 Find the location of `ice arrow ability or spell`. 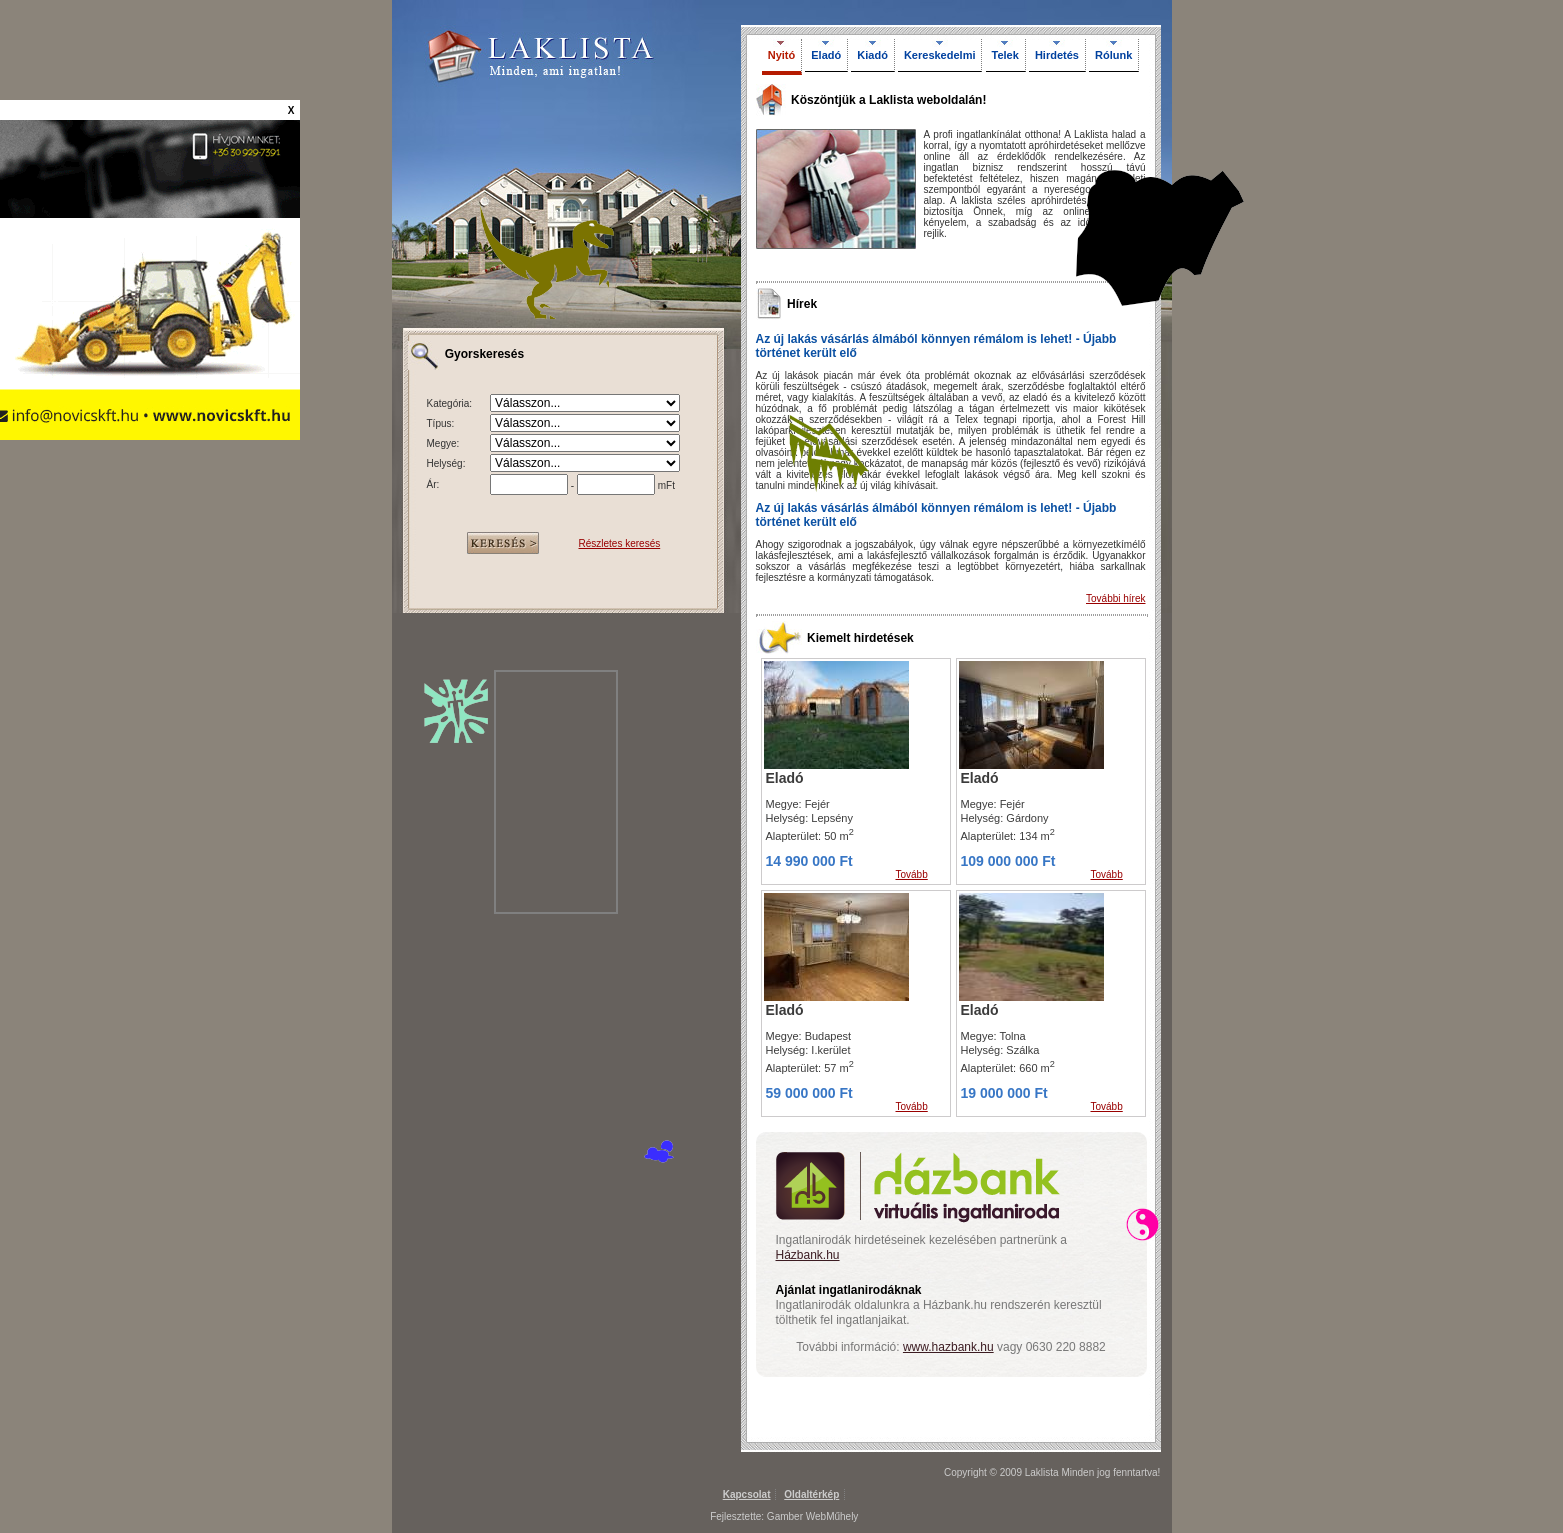

ice arrow ability or spell is located at coordinates (829, 452).